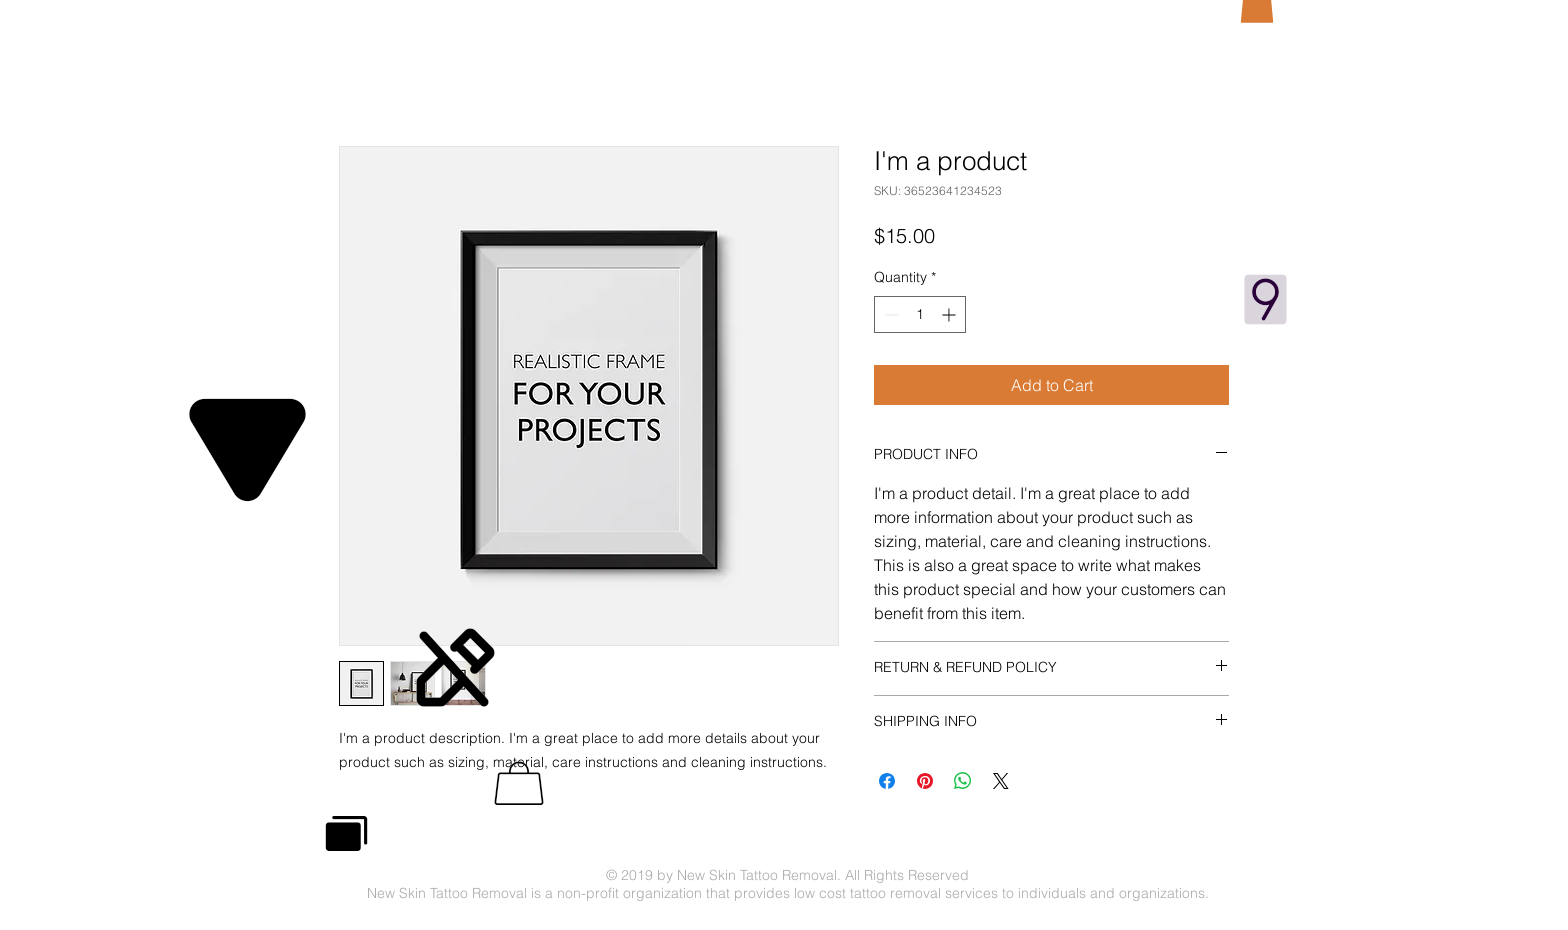 The width and height of the screenshot is (1568, 930). I want to click on view stacked cards or layers, so click(346, 833).